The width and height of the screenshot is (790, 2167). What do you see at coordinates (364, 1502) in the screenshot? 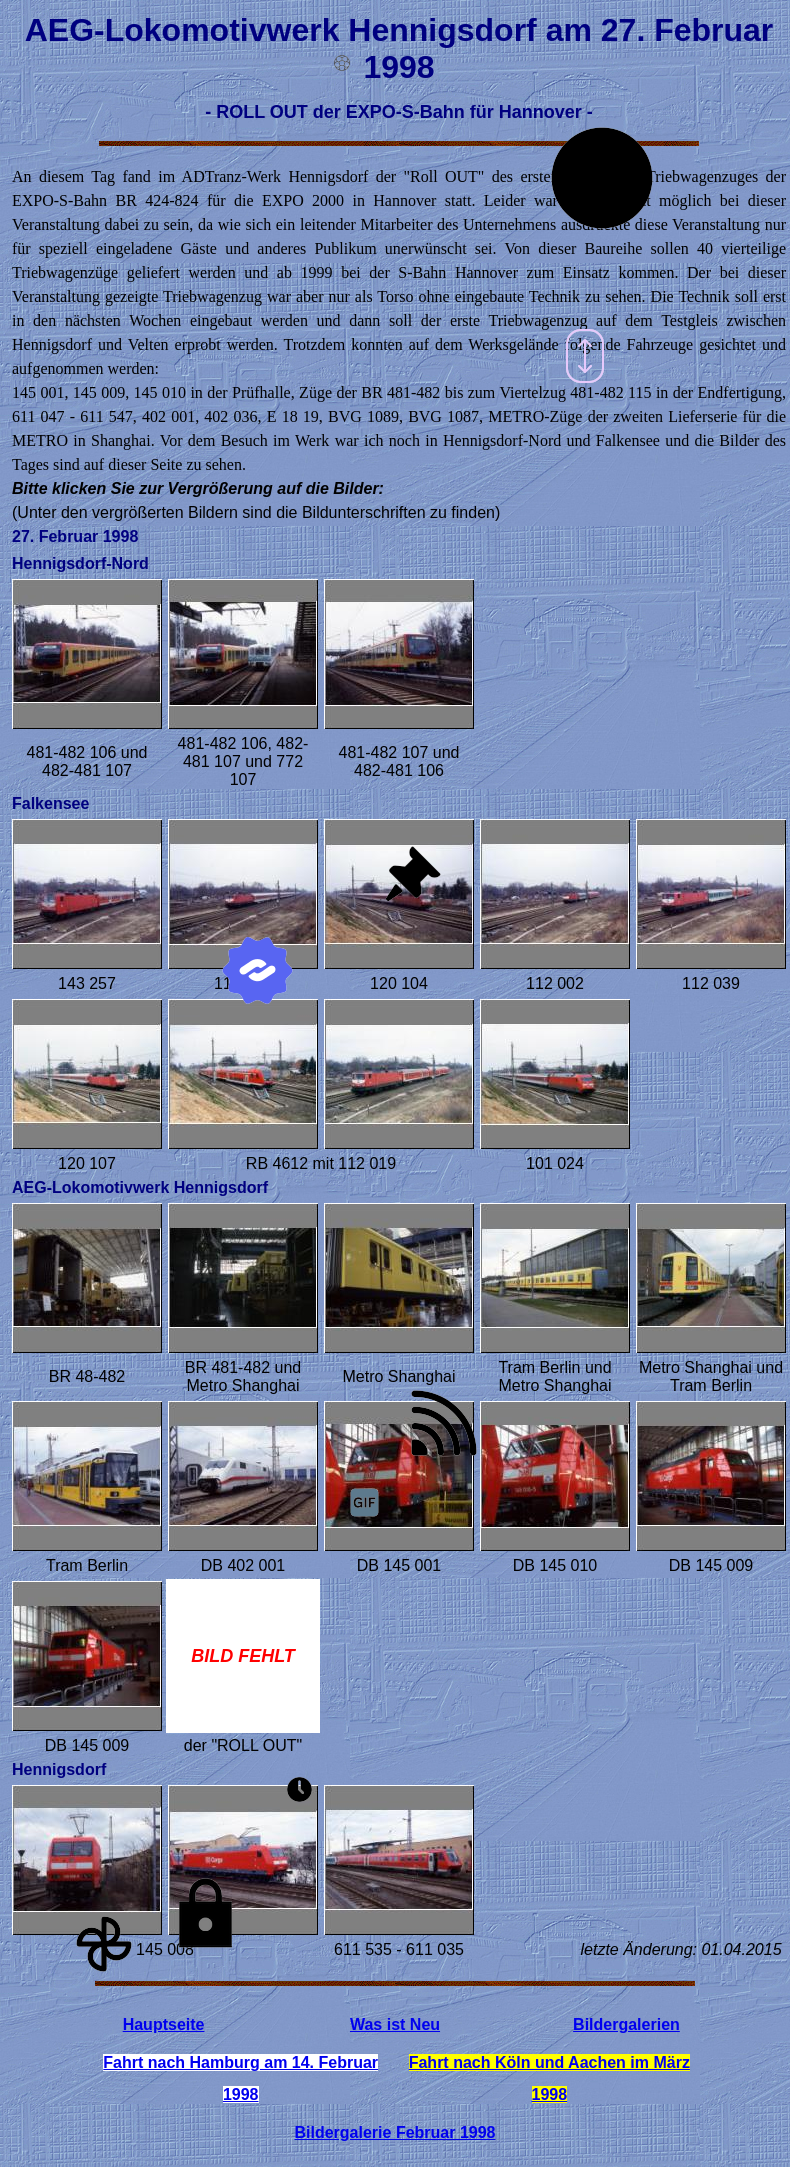
I see `insert a GIF into your message` at bounding box center [364, 1502].